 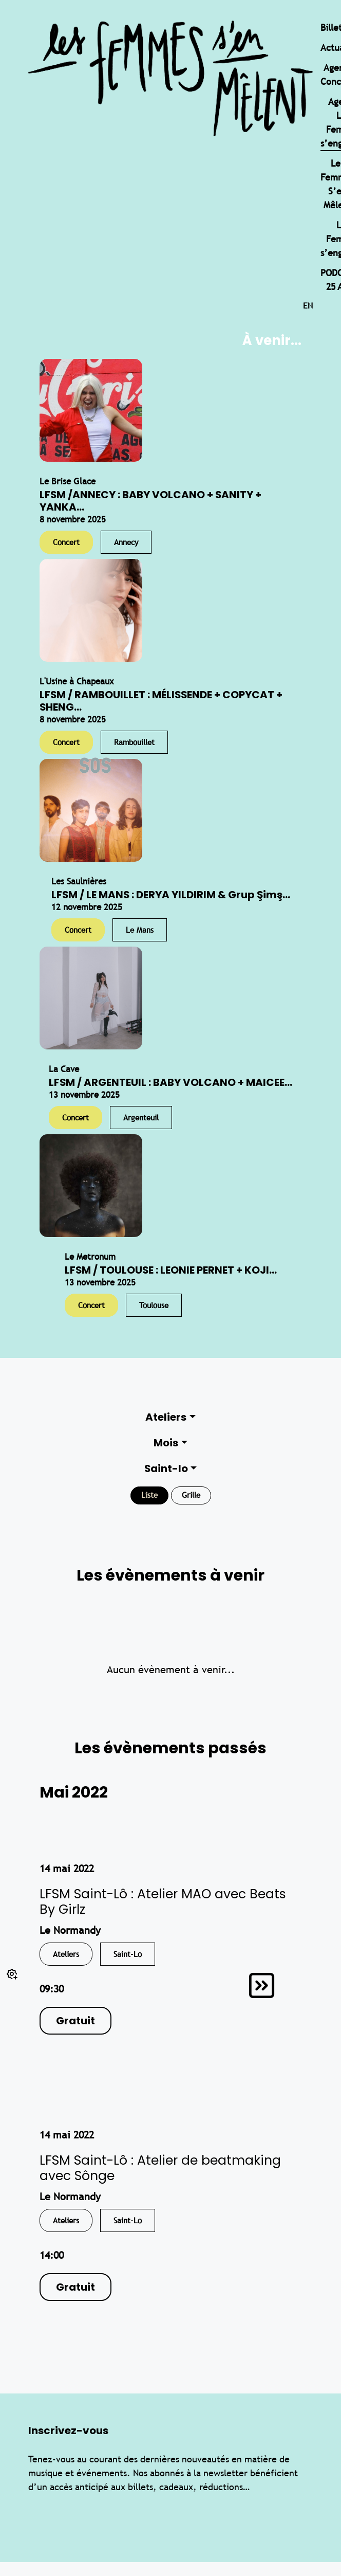 I want to click on send an emergency distress signal, so click(x=95, y=765).